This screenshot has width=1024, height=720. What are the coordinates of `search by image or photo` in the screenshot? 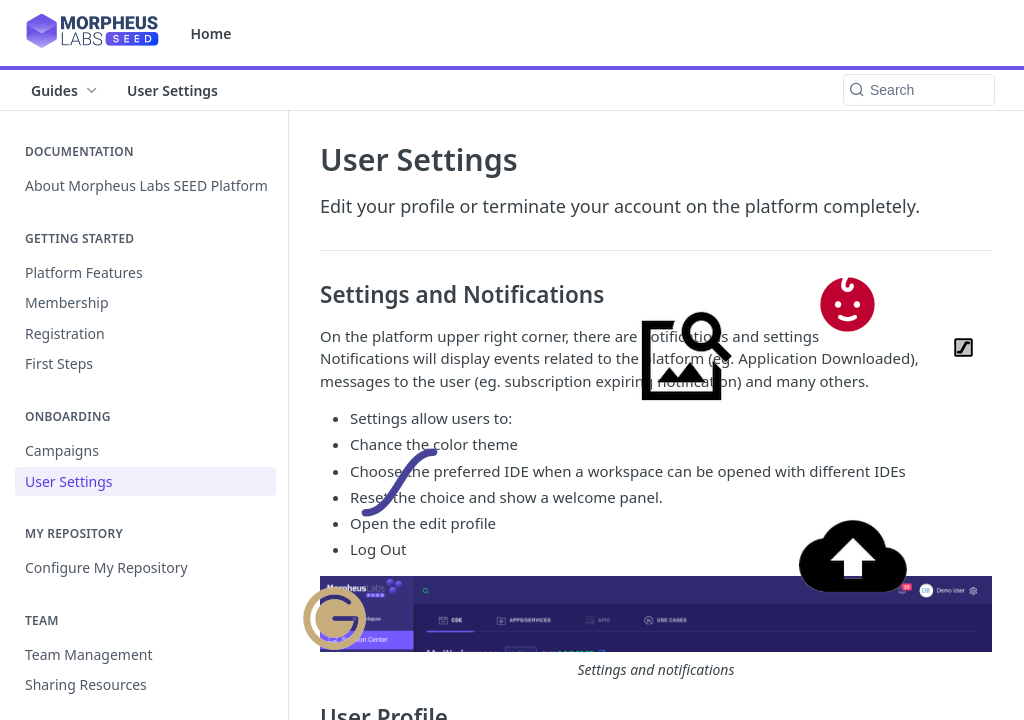 It's located at (686, 356).